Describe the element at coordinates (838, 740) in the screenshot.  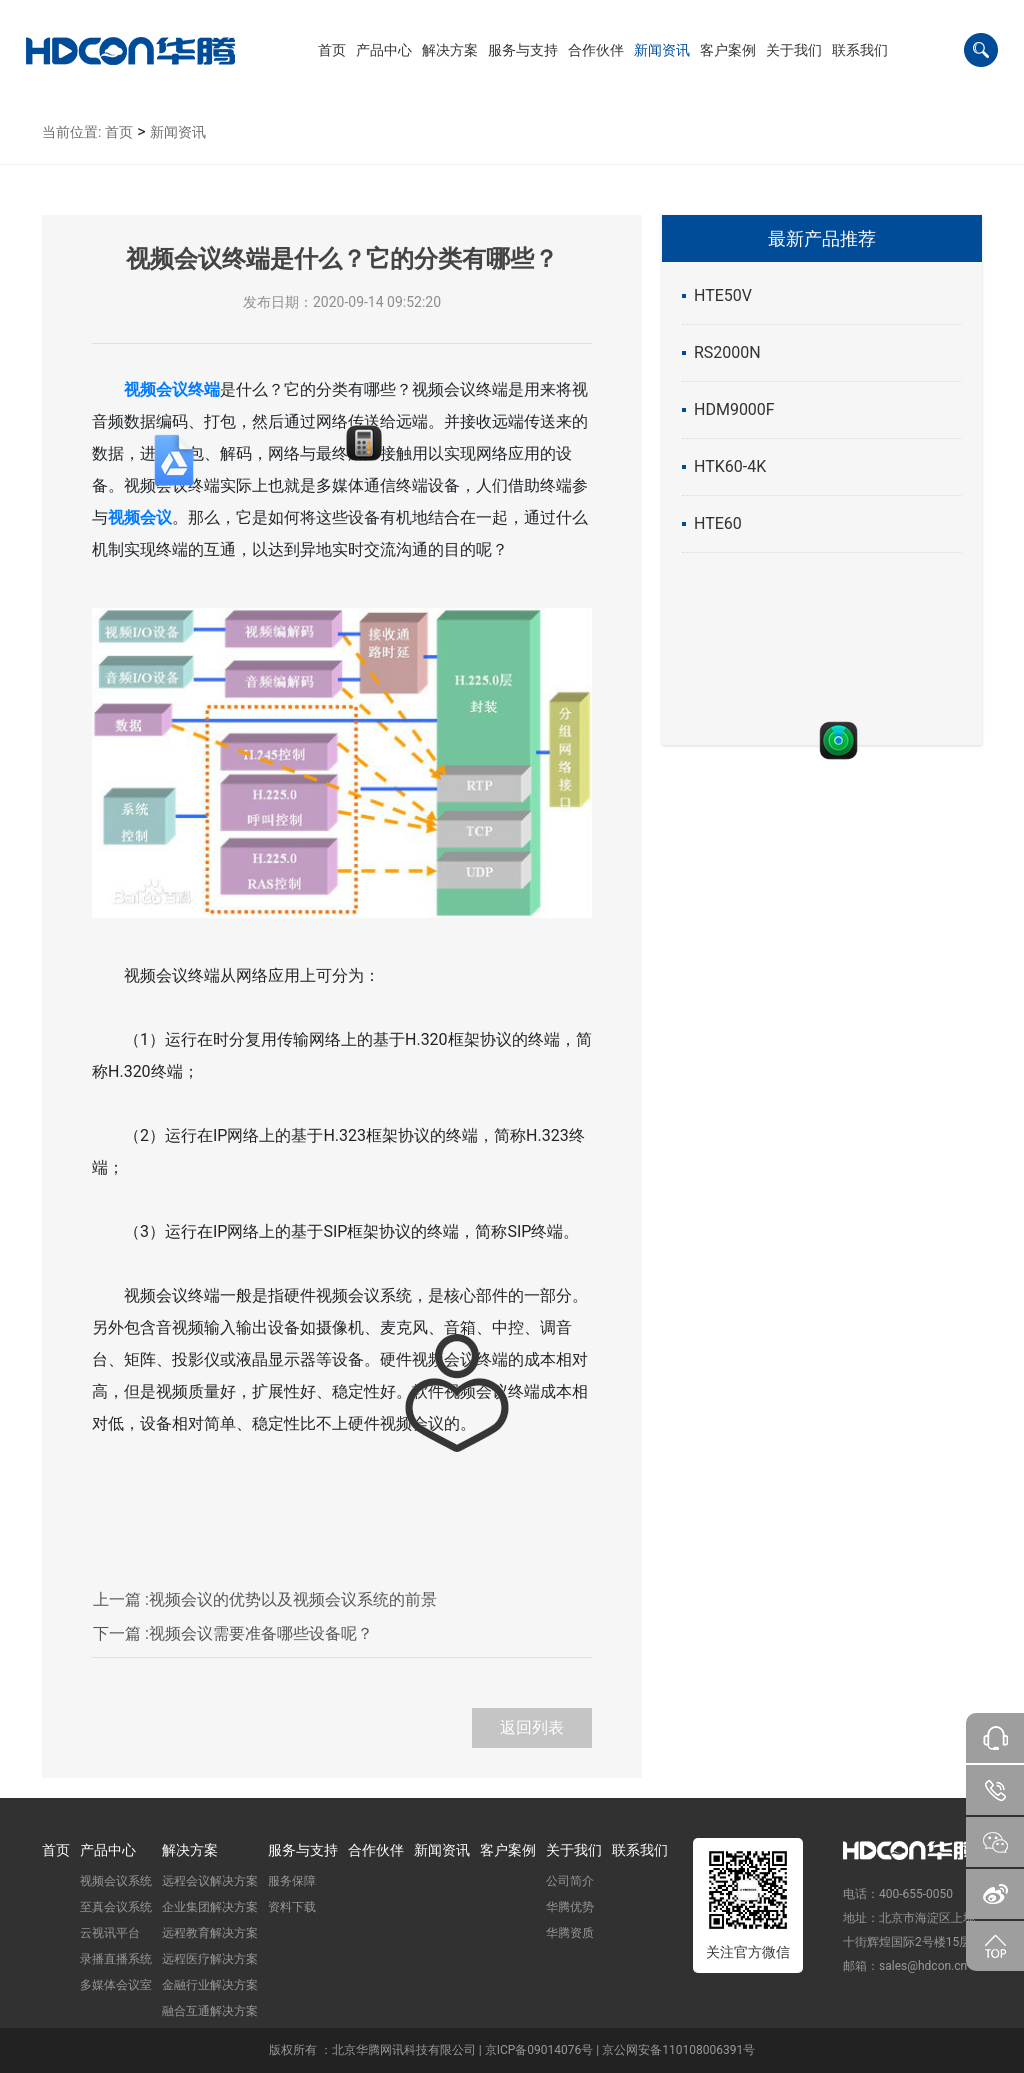
I see `open find my app to locate devices` at that location.